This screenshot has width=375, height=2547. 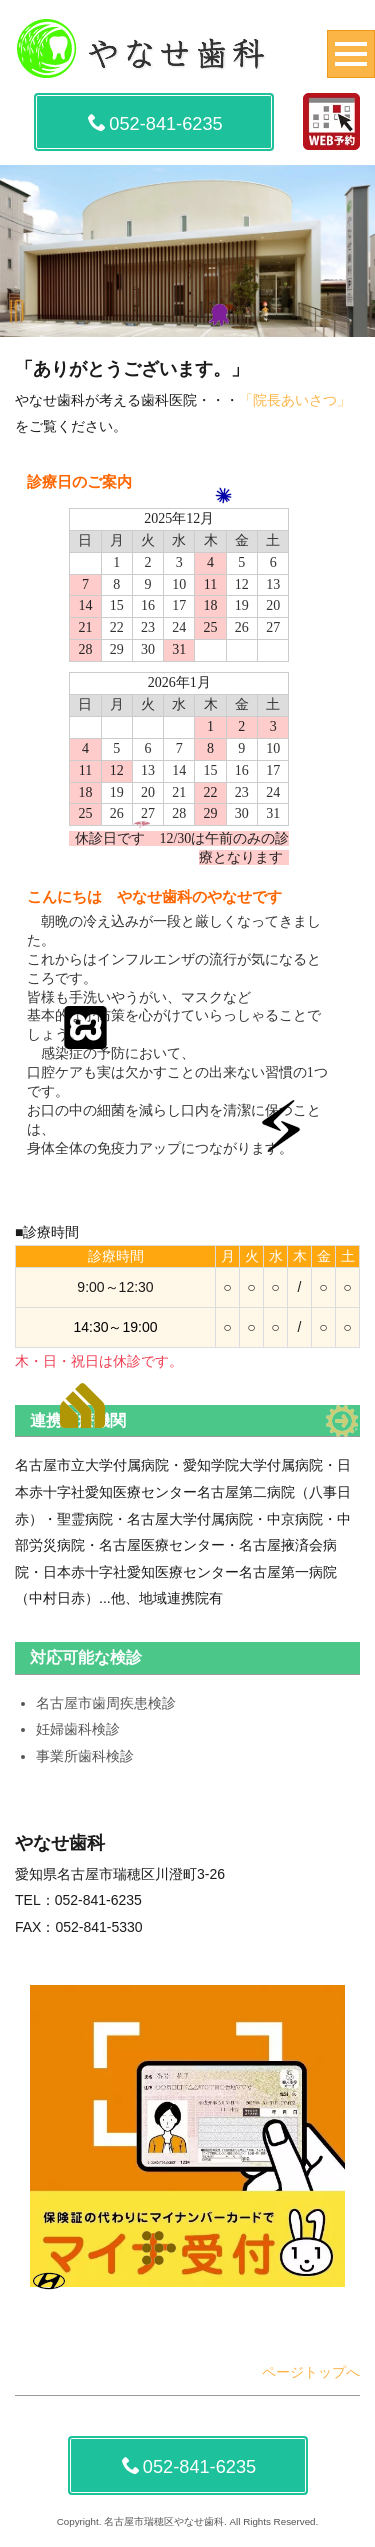 What do you see at coordinates (159, 2248) in the screenshot?
I see `open the mubi streaming app` at bounding box center [159, 2248].